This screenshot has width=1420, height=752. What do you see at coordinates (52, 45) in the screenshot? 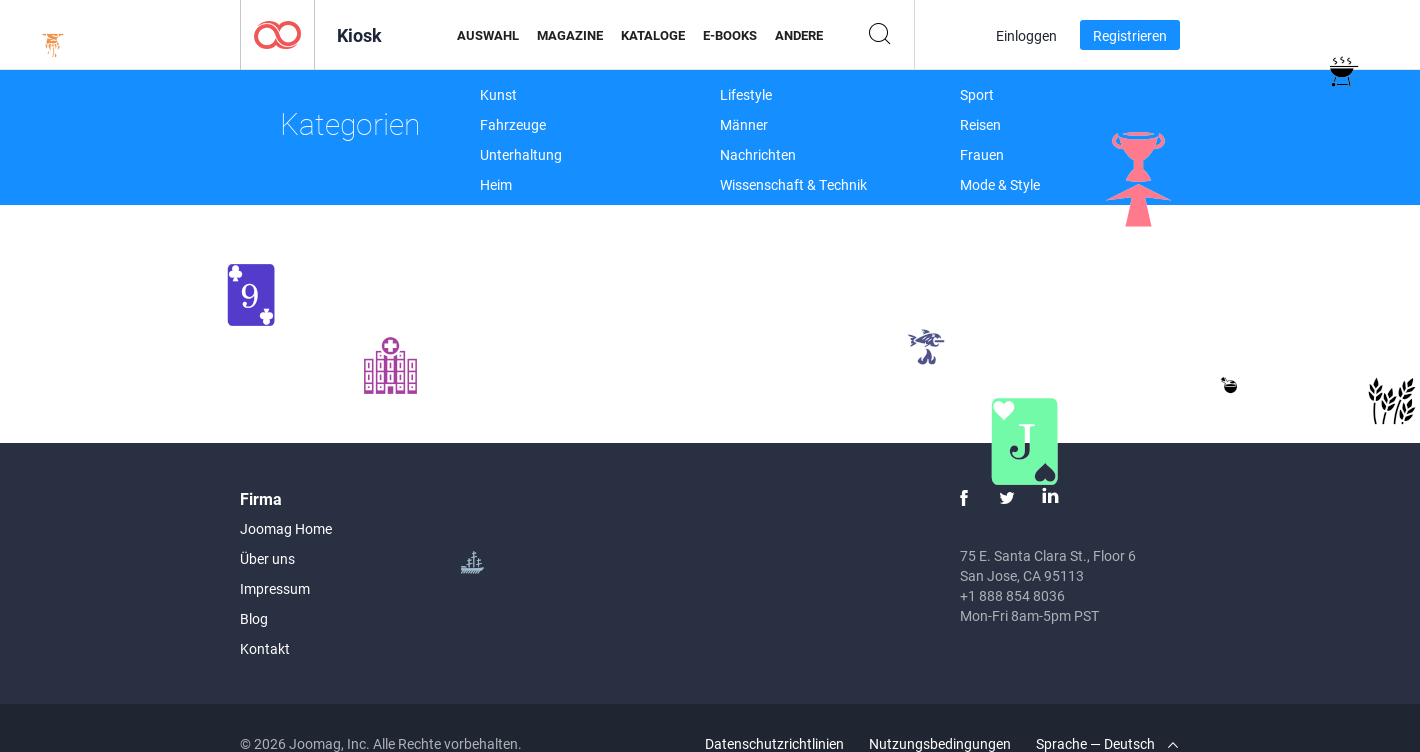
I see `indicates a ceiling hazard or obstacle in gameplay` at bounding box center [52, 45].